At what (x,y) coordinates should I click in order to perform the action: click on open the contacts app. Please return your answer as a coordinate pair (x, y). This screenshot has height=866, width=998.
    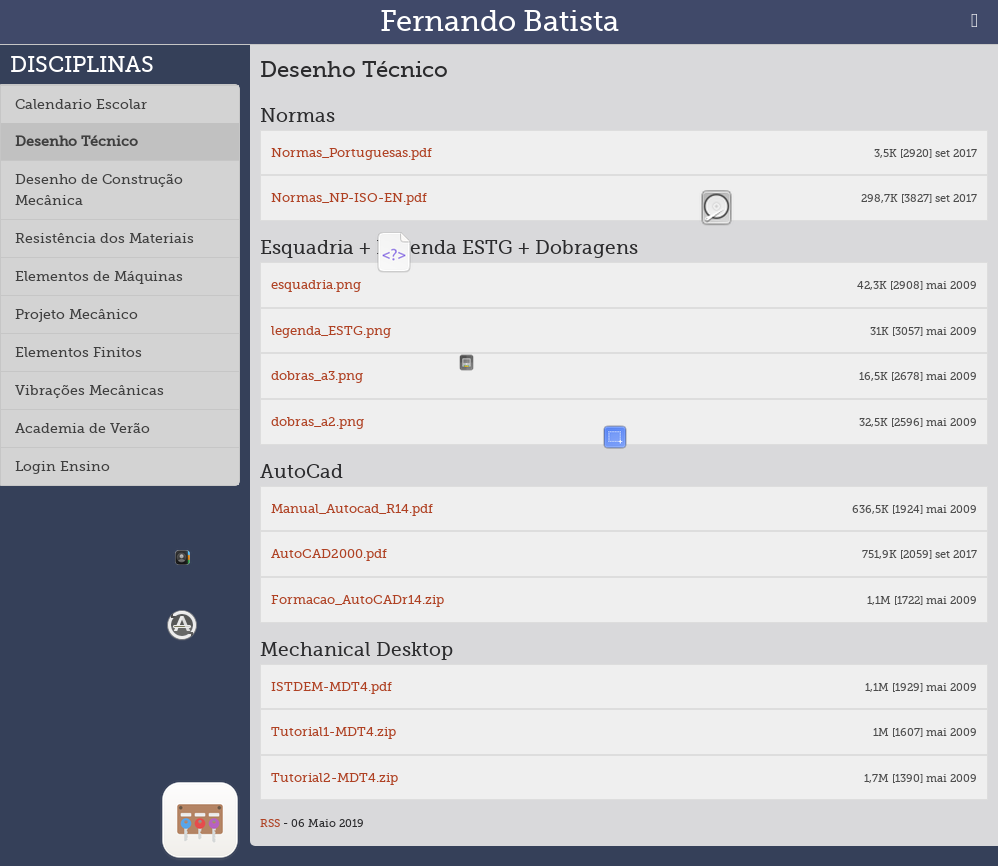
    Looking at the image, I should click on (182, 557).